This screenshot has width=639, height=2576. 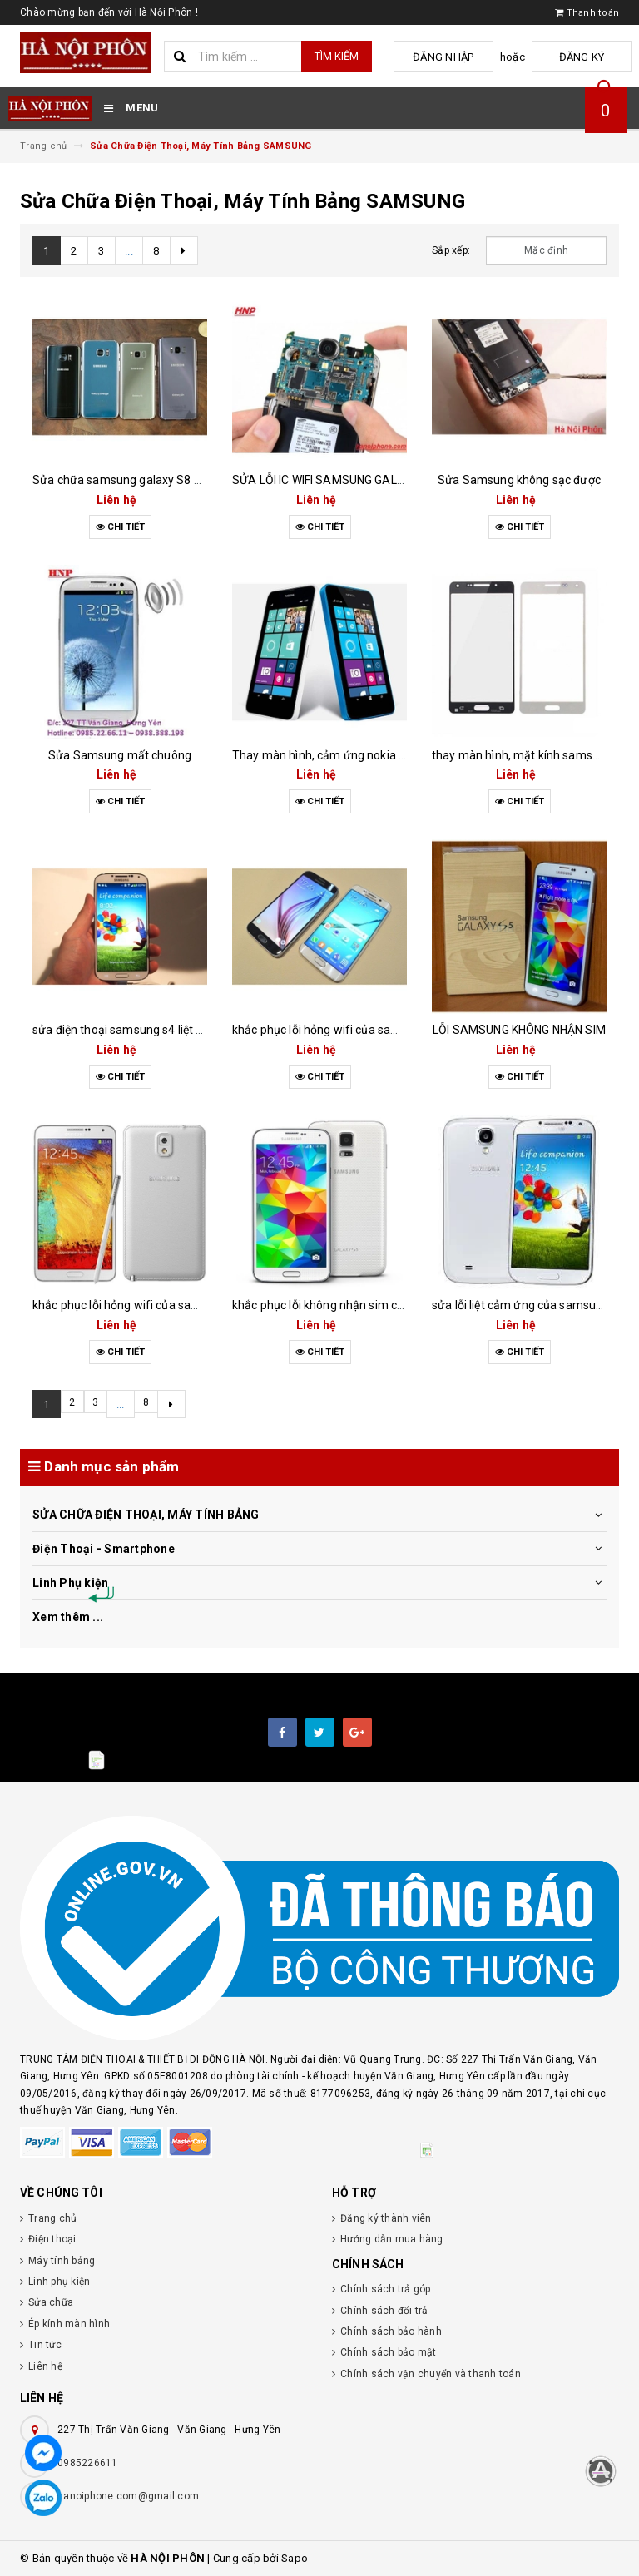 I want to click on open a spreadsheet file, so click(x=427, y=2150).